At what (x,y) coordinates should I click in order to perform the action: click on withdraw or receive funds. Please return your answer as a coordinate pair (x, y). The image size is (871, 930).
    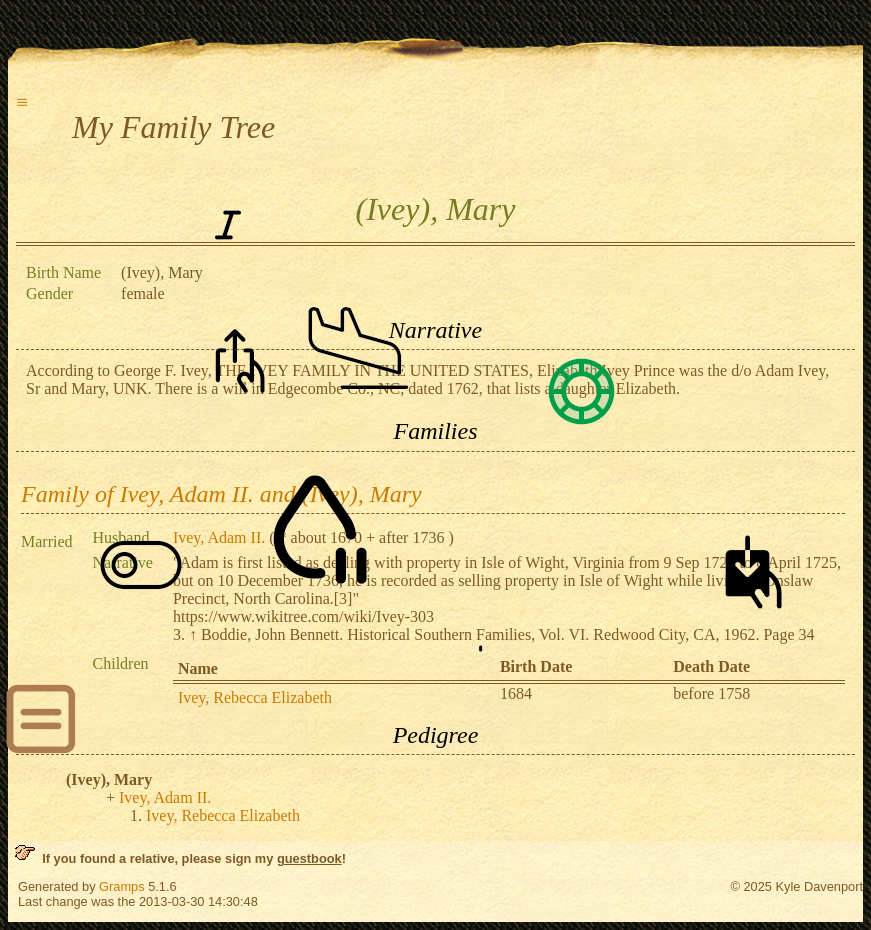
    Looking at the image, I should click on (750, 572).